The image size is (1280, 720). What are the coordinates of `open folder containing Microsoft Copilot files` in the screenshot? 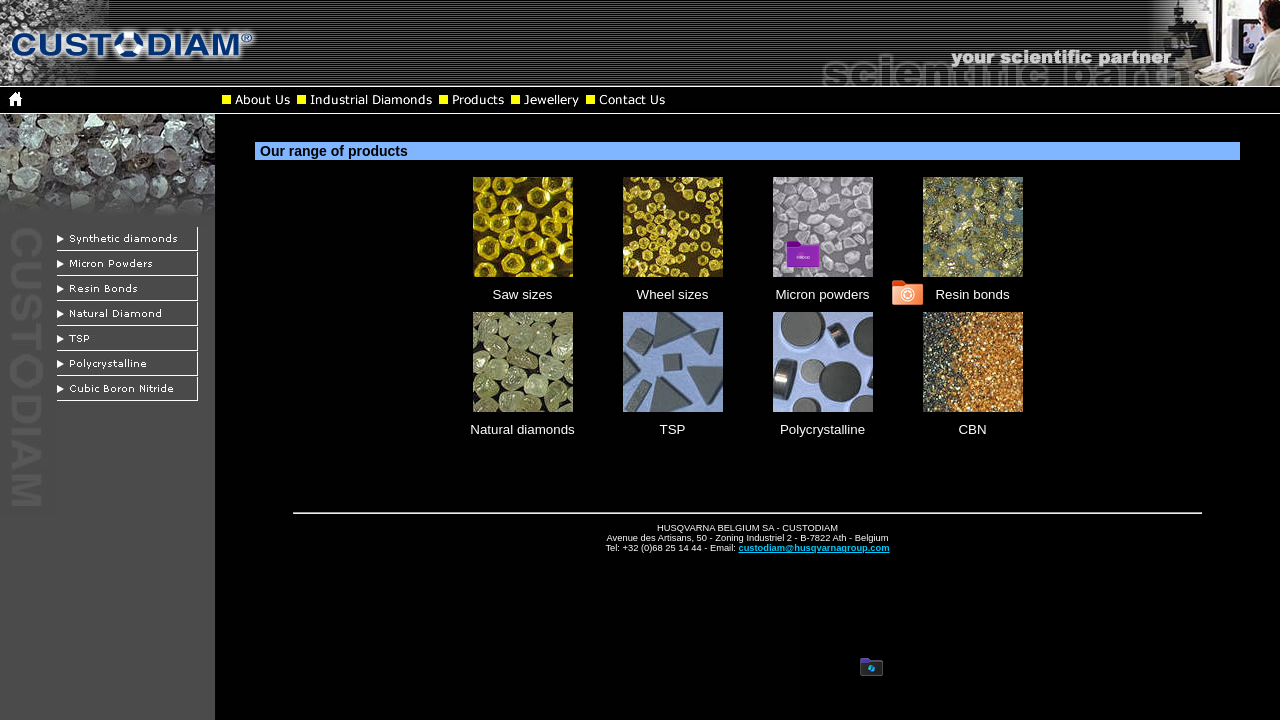 It's located at (871, 667).